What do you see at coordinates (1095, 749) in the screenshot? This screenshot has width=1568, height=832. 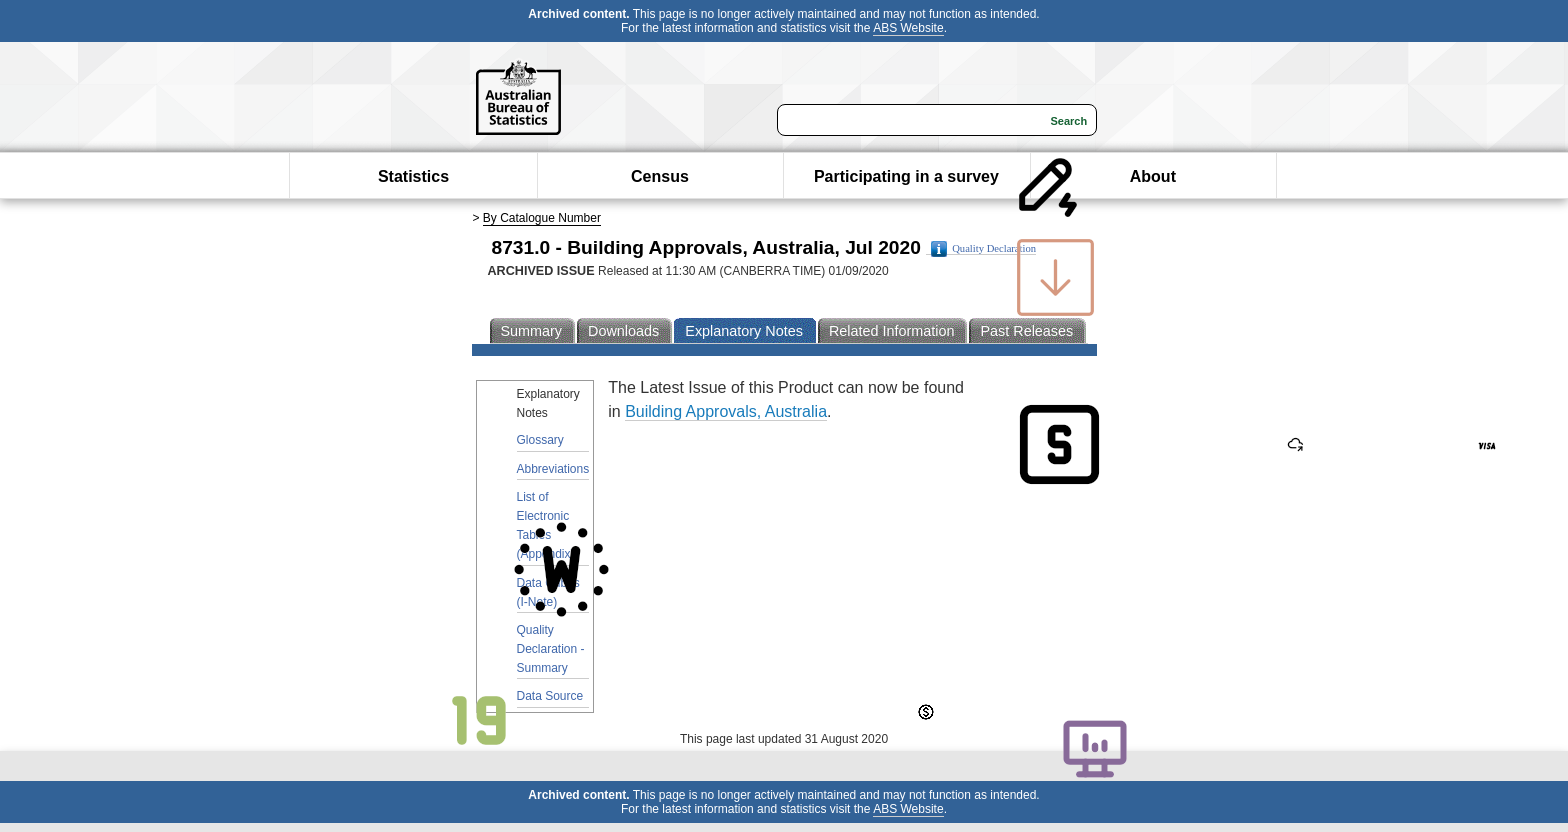 I see `view desktop analytics dashboard` at bounding box center [1095, 749].